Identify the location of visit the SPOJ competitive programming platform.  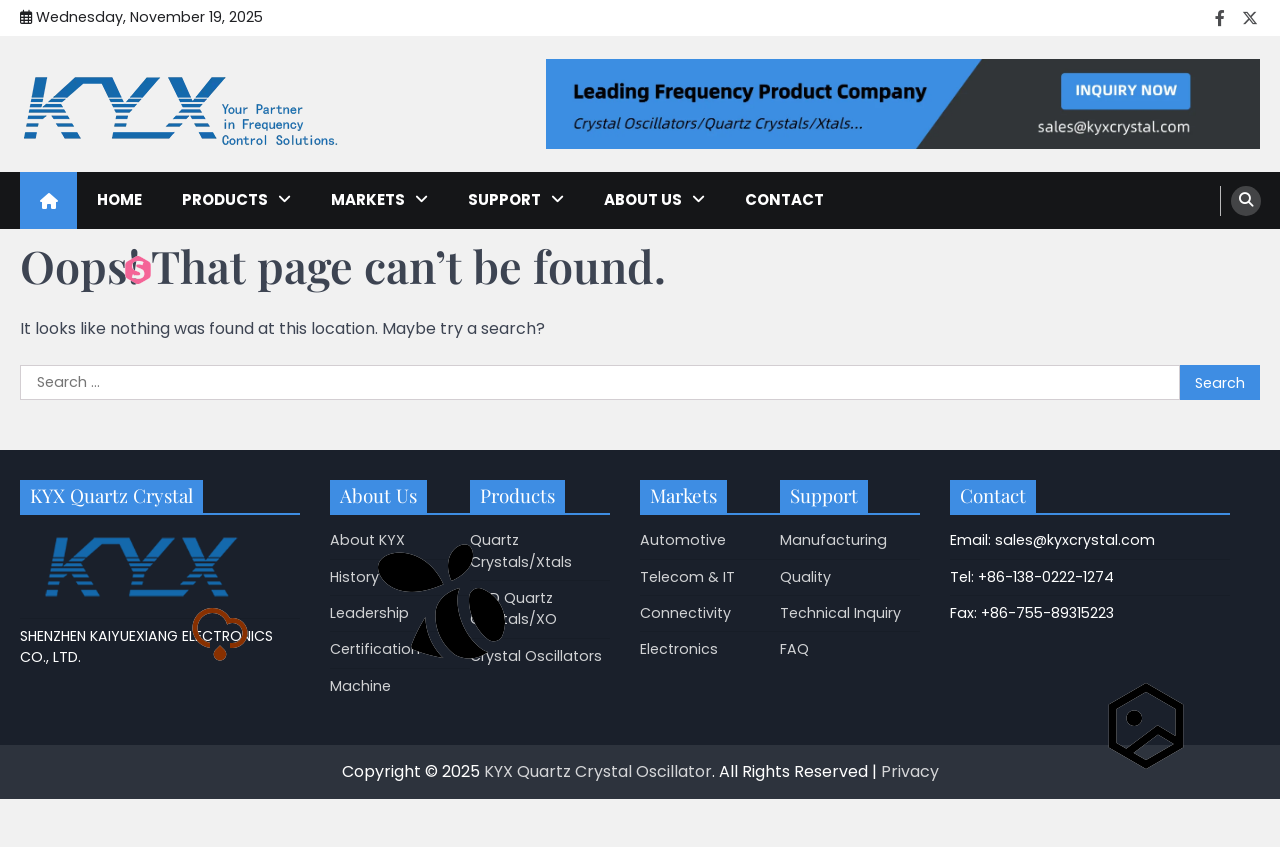
(138, 270).